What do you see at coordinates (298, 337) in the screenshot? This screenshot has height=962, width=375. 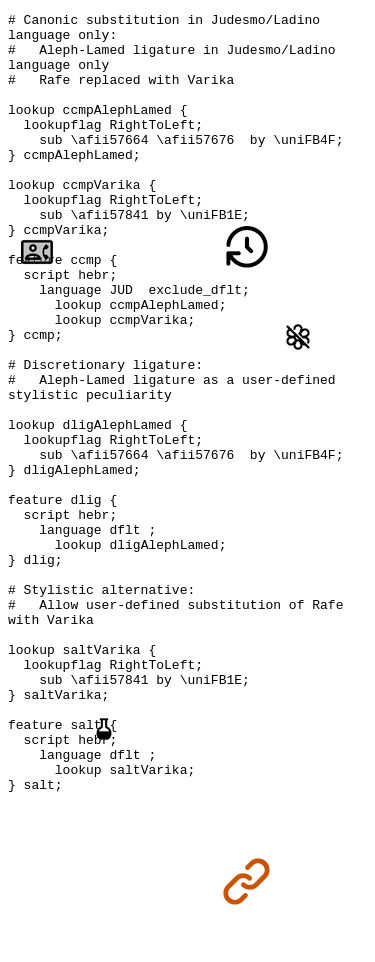 I see `disable or hide floral/nature content` at bounding box center [298, 337].